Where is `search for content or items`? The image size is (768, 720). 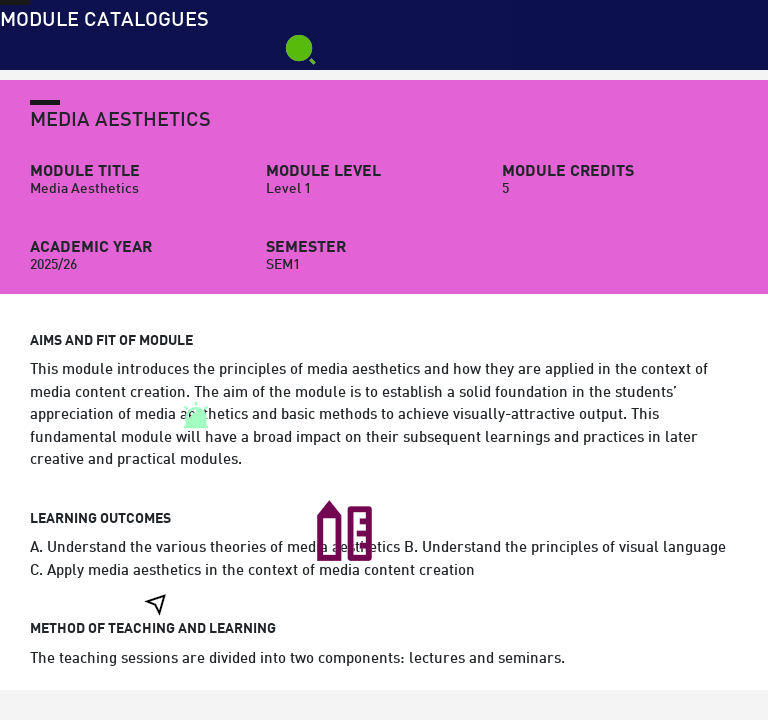
search for content or items is located at coordinates (300, 49).